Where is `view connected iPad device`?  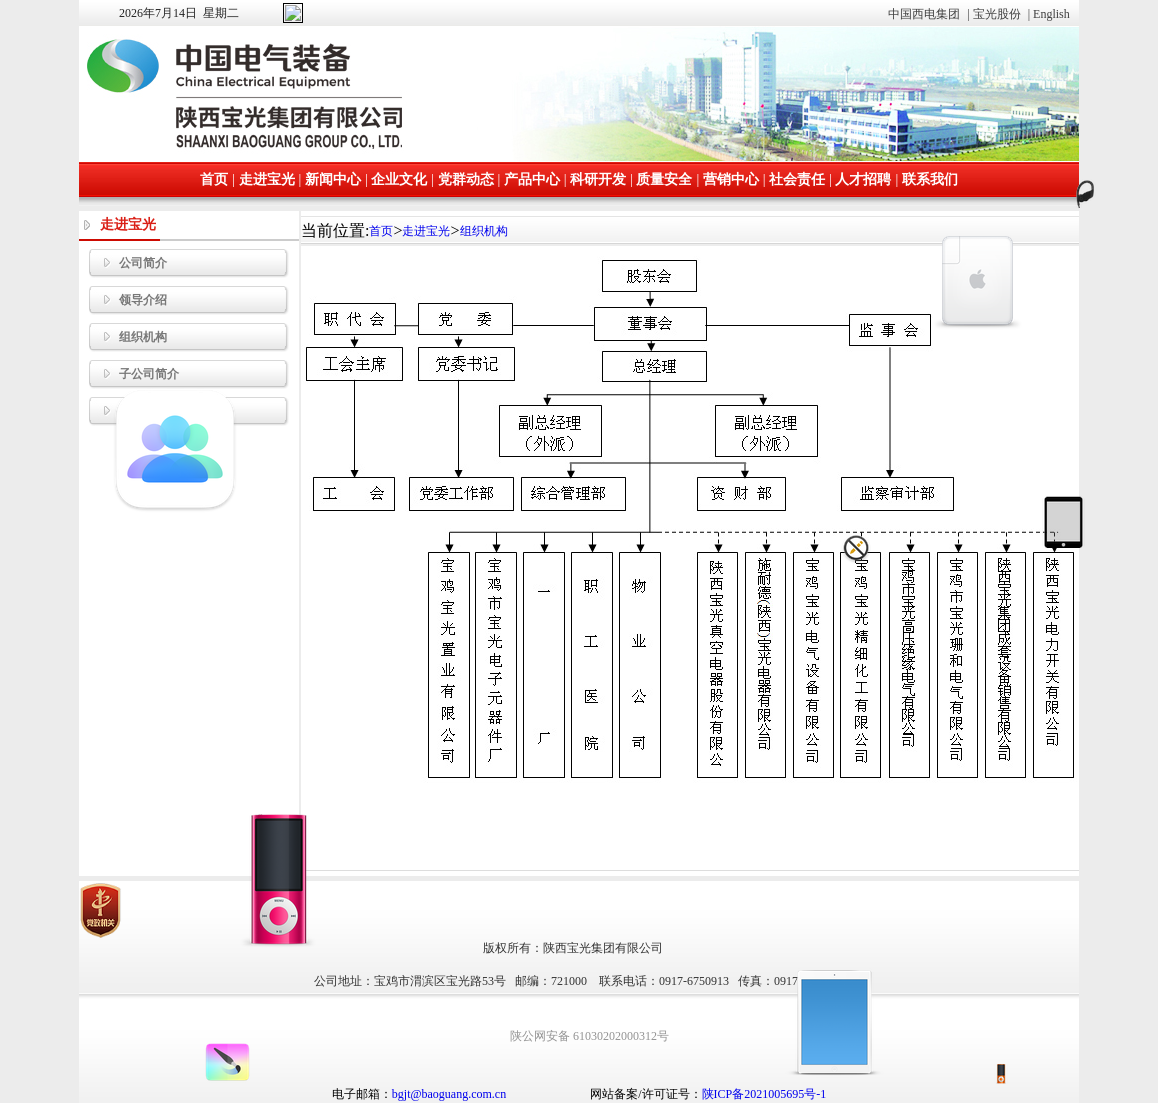 view connected iPad device is located at coordinates (1063, 521).